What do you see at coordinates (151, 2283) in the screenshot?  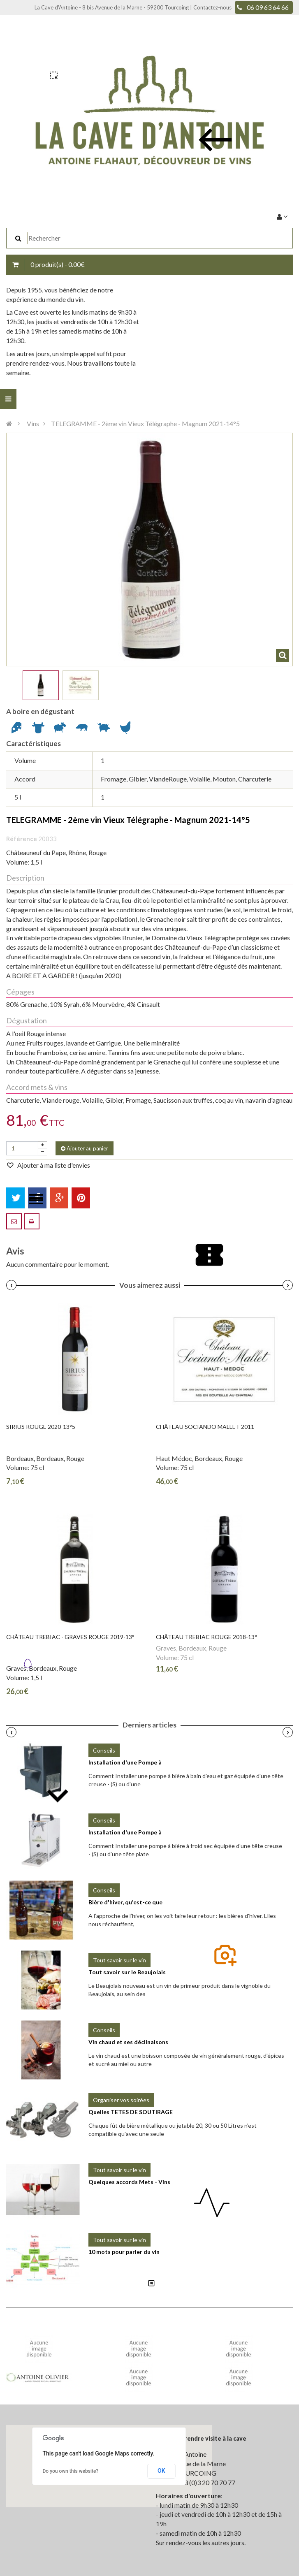 I see `select function key F8` at bounding box center [151, 2283].